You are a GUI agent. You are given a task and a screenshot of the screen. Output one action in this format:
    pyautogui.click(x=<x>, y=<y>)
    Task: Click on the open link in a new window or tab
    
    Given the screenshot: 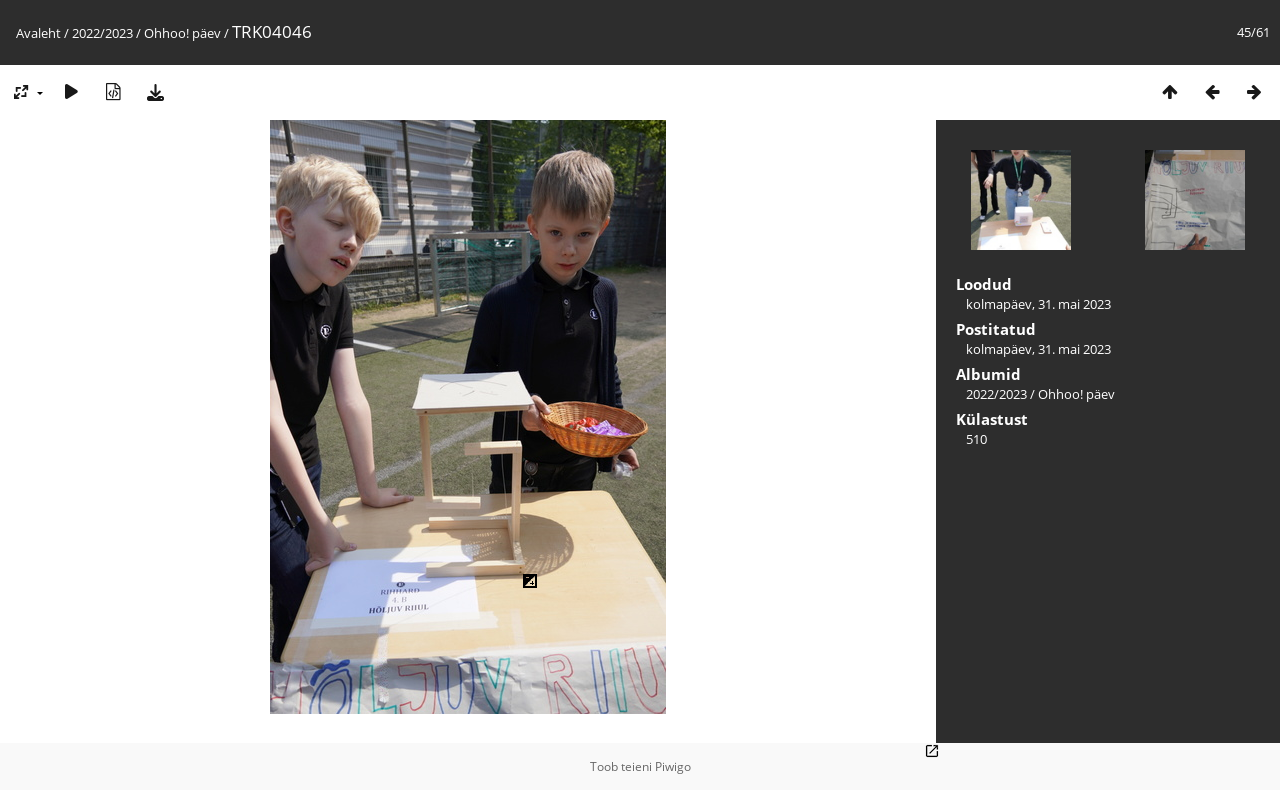 What is the action you would take?
    pyautogui.click(x=932, y=751)
    